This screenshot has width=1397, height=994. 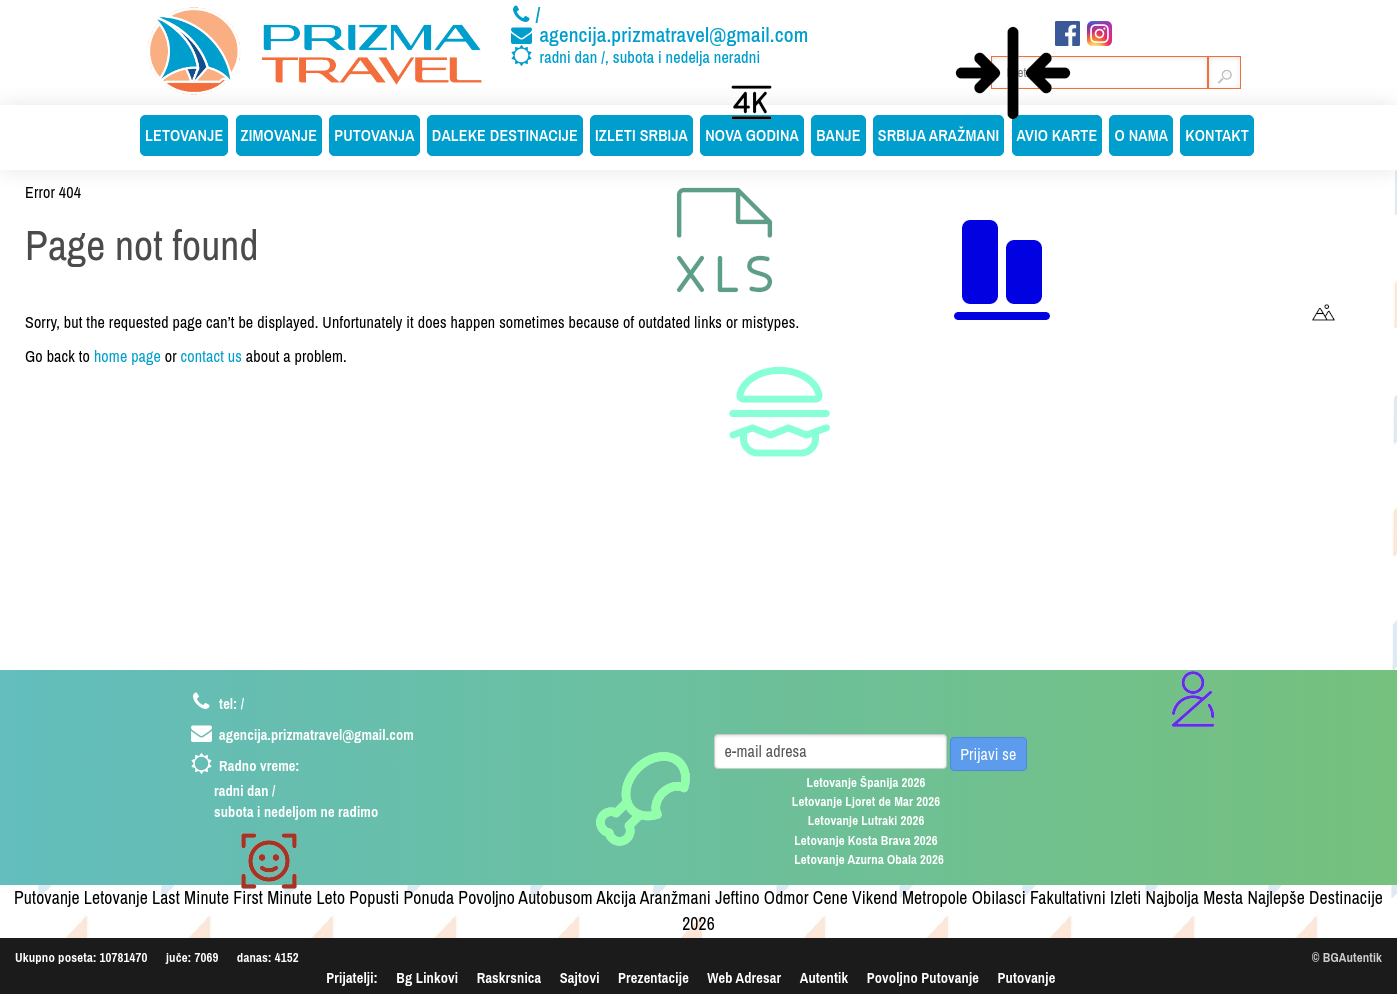 What do you see at coordinates (1323, 313) in the screenshot?
I see `view landscape or nature photos` at bounding box center [1323, 313].